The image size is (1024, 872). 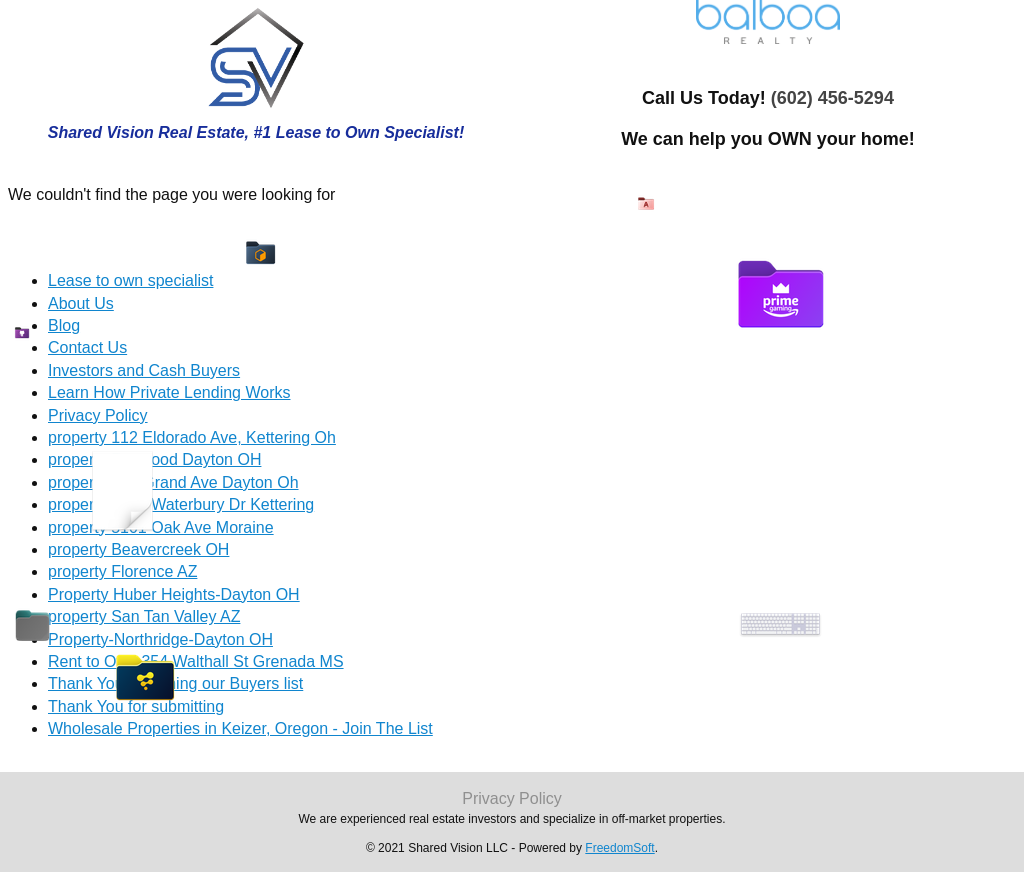 What do you see at coordinates (260, 253) in the screenshot?
I see `open amazon thinkbox project files` at bounding box center [260, 253].